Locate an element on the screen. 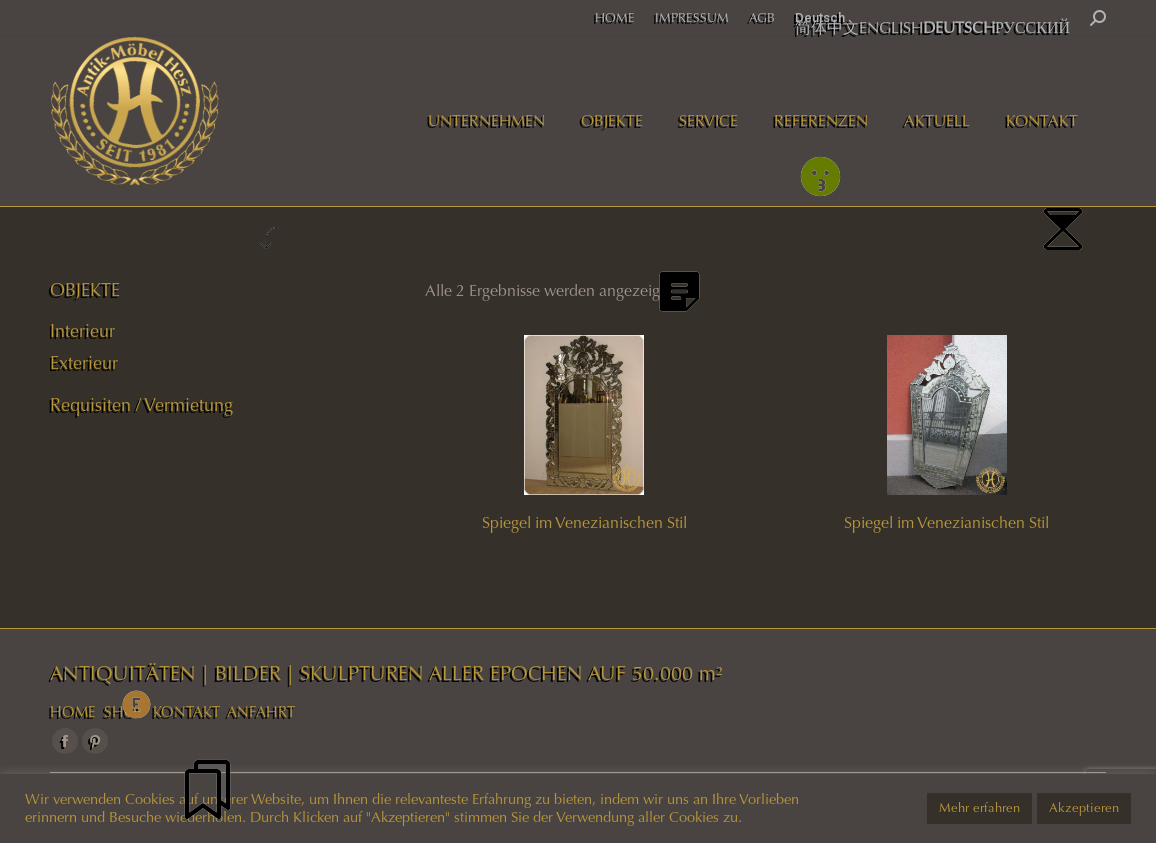 The height and width of the screenshot is (843, 1156). create a new note is located at coordinates (679, 291).